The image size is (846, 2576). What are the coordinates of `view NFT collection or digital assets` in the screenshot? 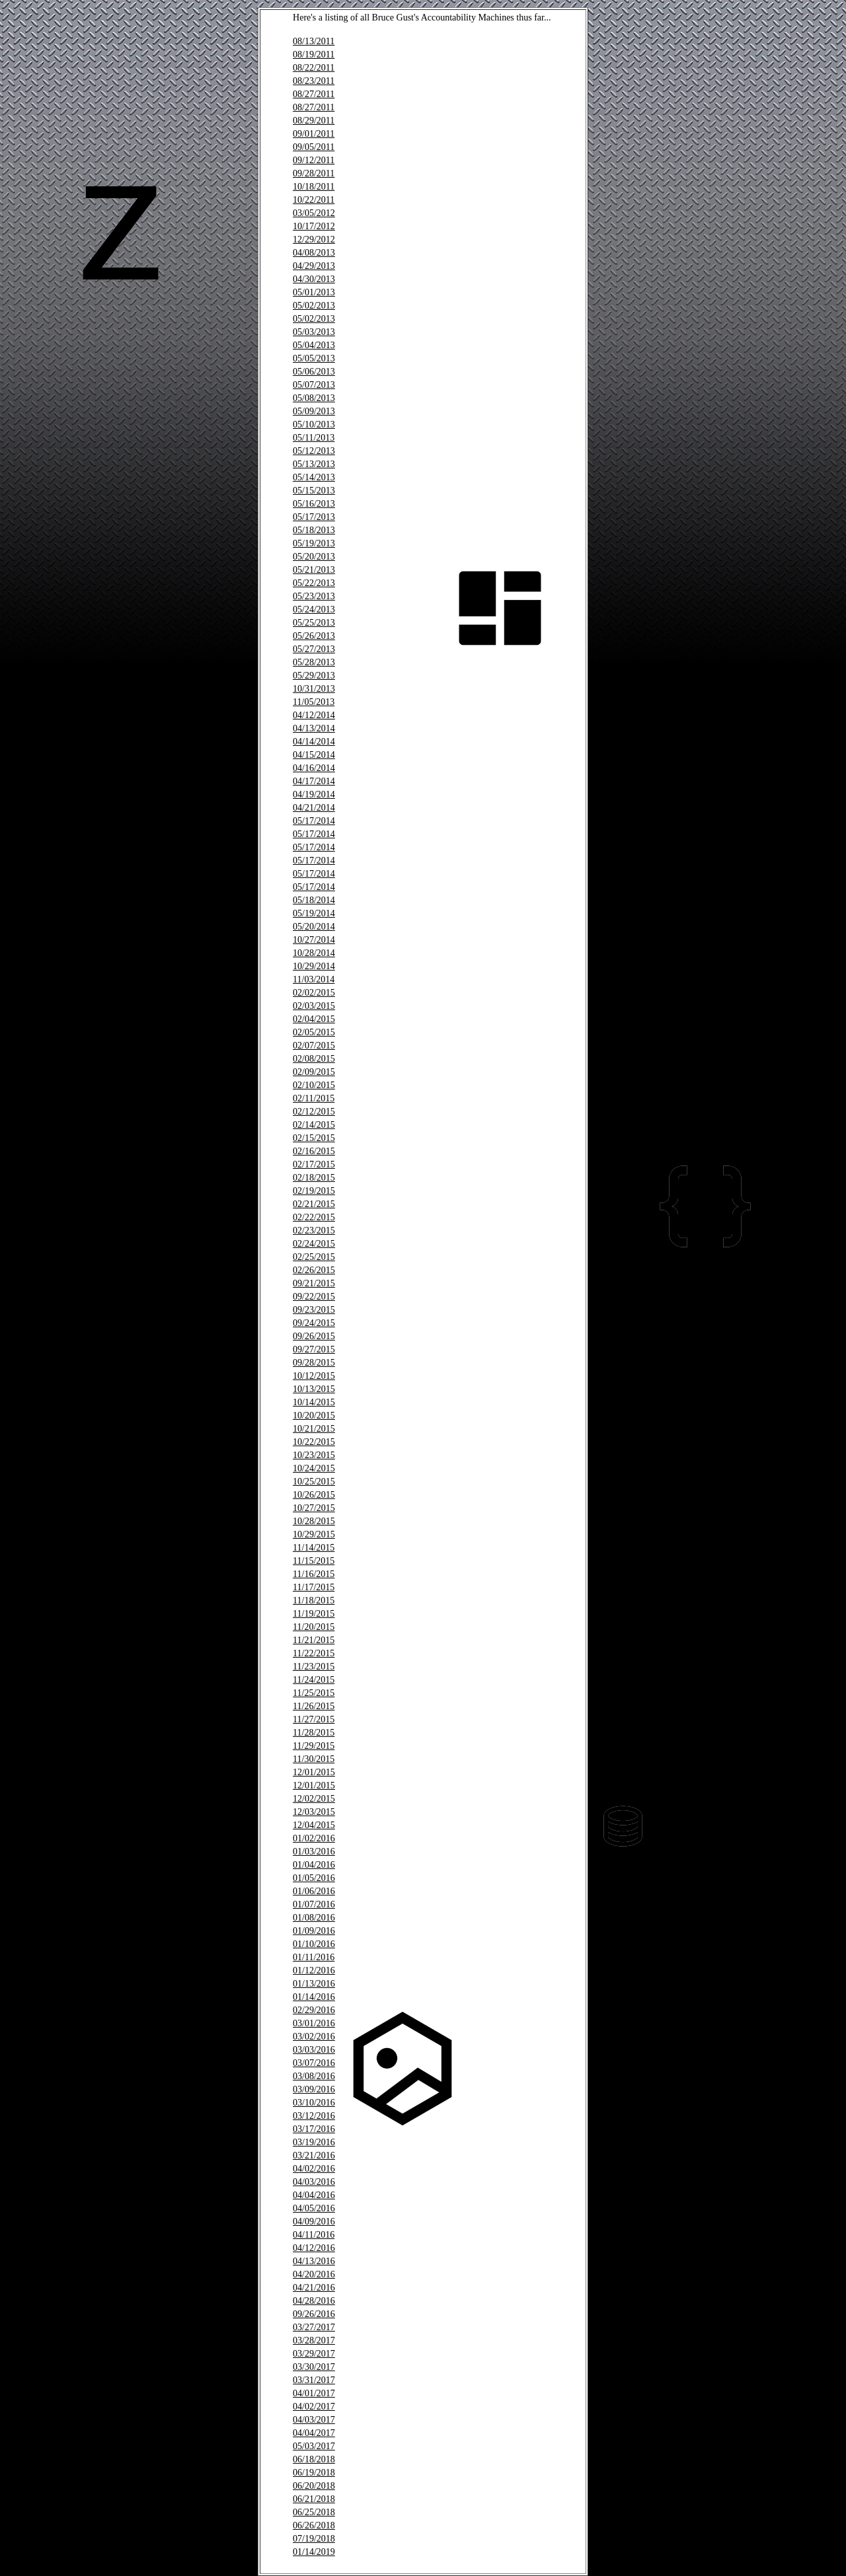 It's located at (403, 2069).